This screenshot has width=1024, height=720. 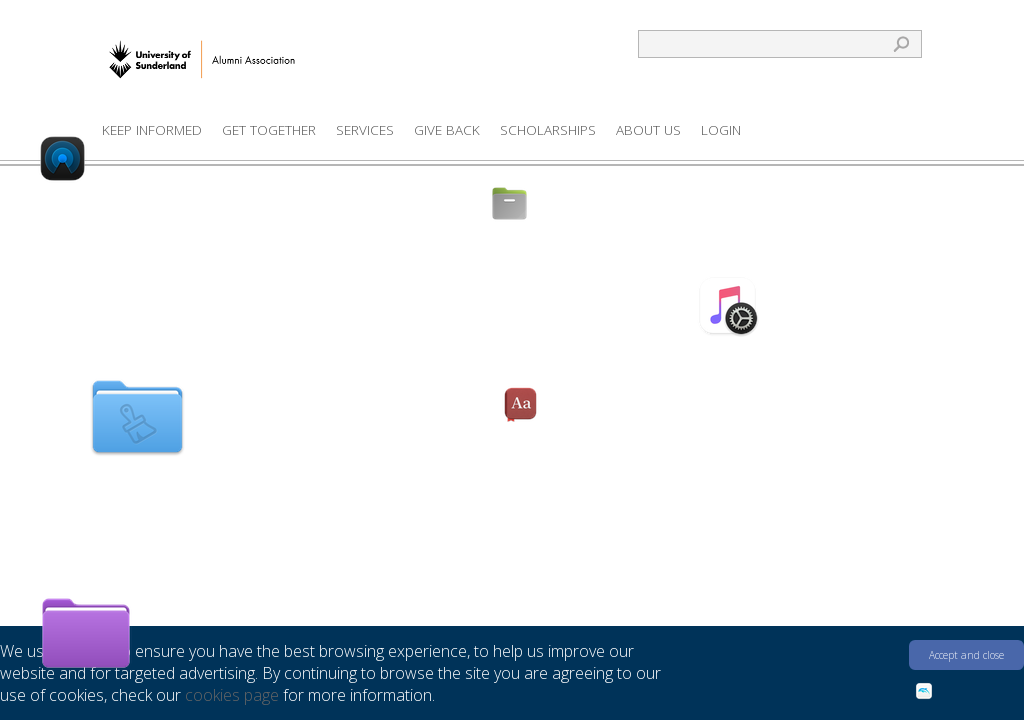 I want to click on open airdrop to share files wirelessly, so click(x=62, y=158).